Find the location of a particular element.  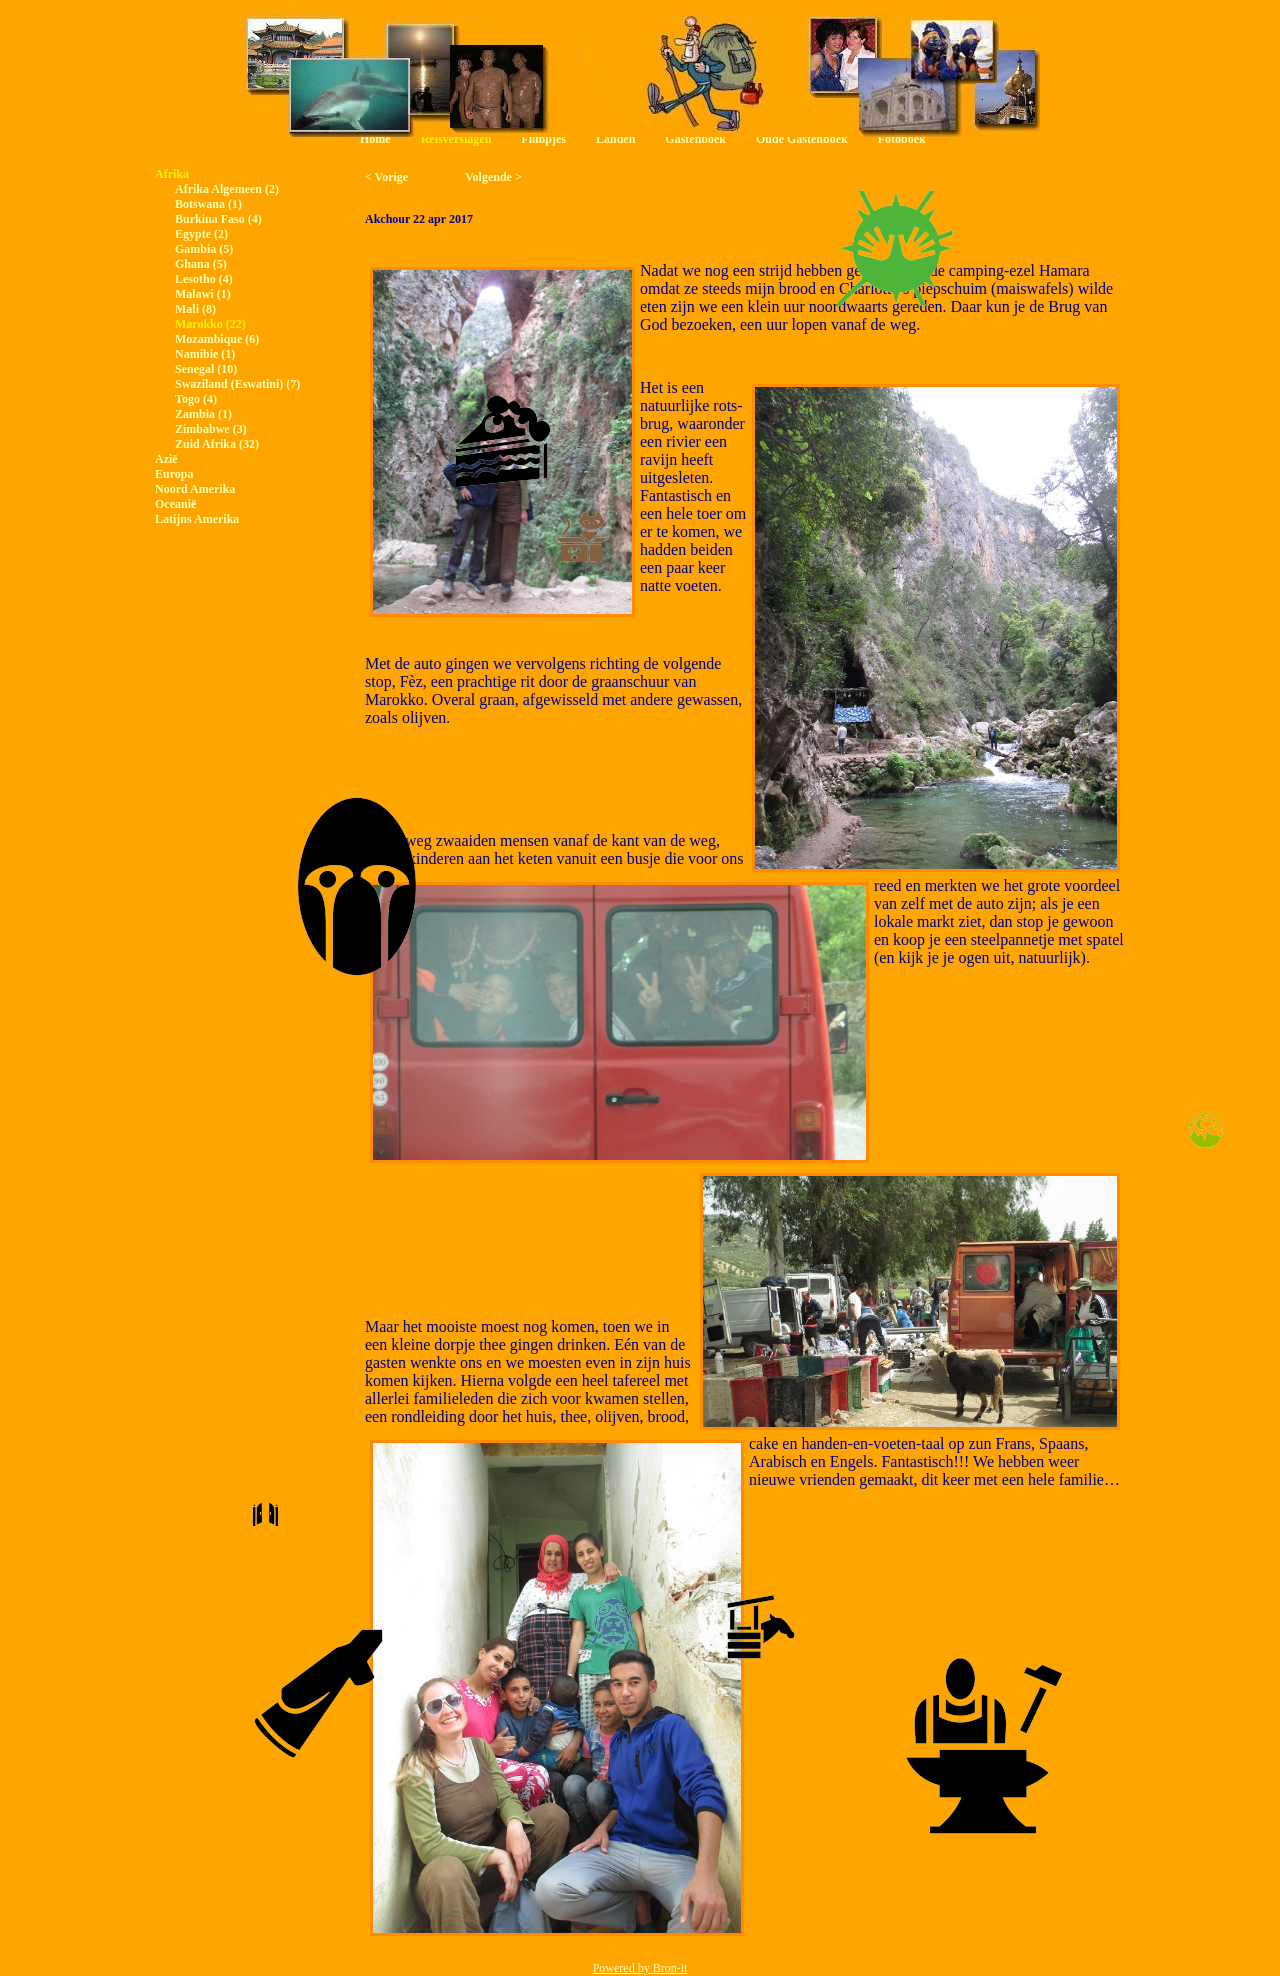

access the blacksmith shop or crafting station is located at coordinates (977, 1744).